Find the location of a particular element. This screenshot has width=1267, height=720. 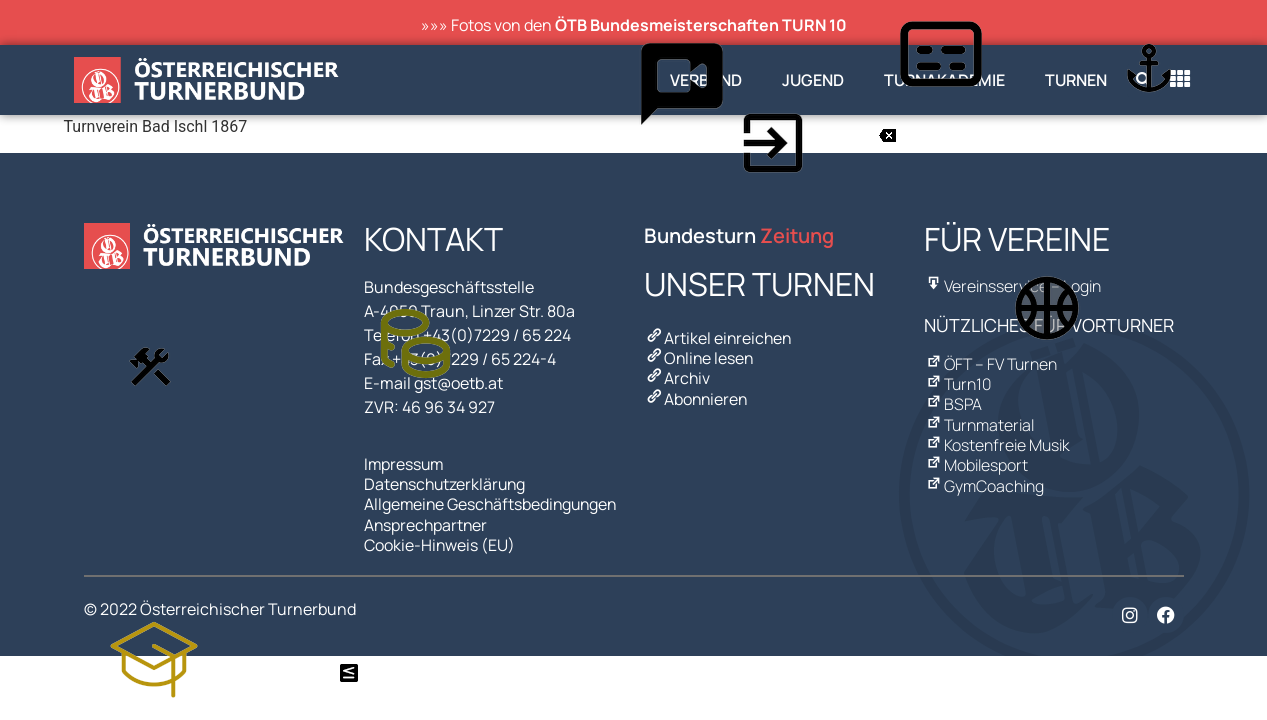

log out of the current session is located at coordinates (773, 143).